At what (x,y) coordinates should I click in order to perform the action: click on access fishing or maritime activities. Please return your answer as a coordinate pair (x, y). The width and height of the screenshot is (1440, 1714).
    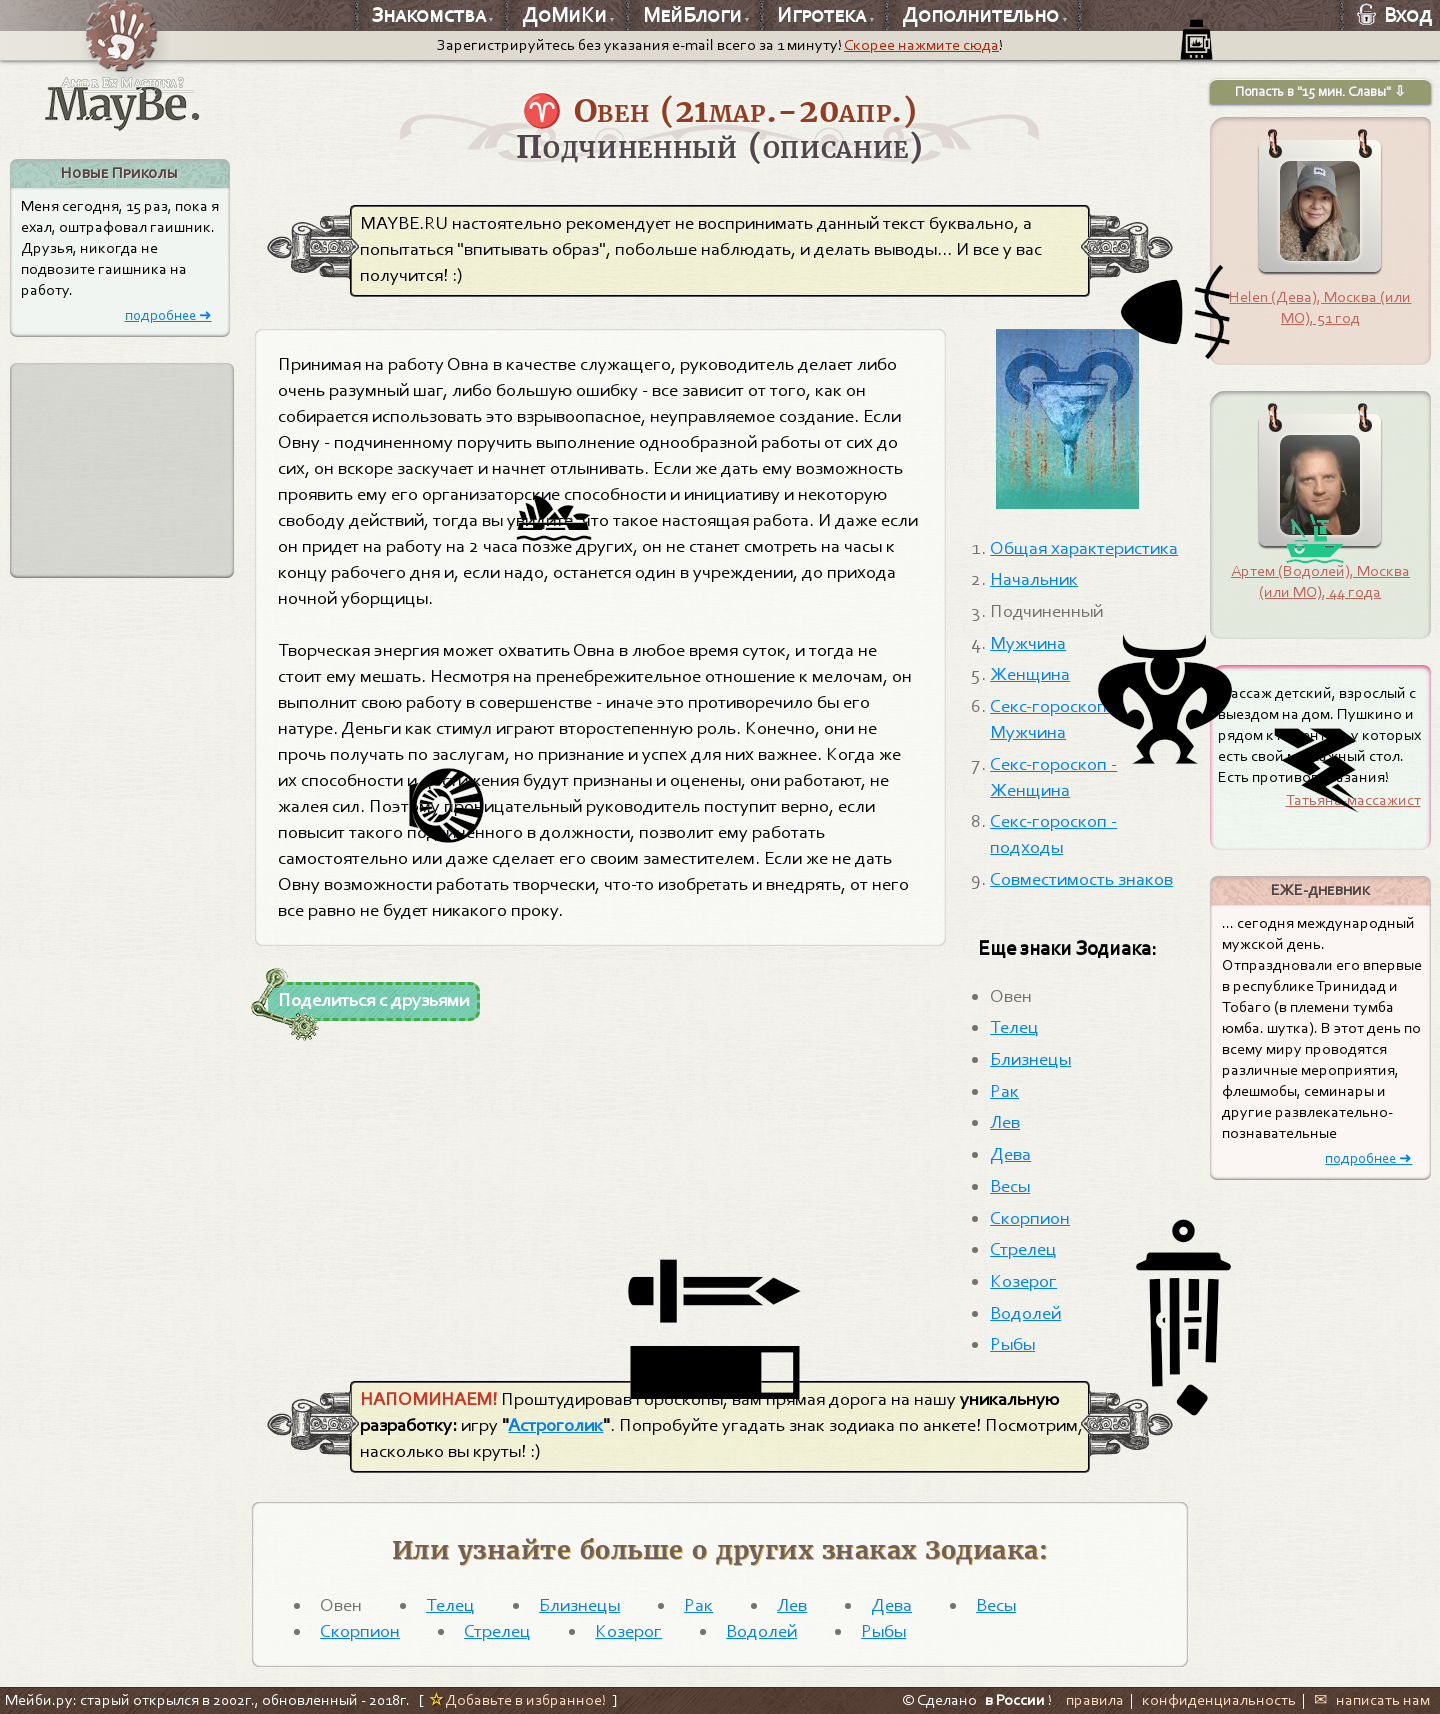
    Looking at the image, I should click on (1315, 537).